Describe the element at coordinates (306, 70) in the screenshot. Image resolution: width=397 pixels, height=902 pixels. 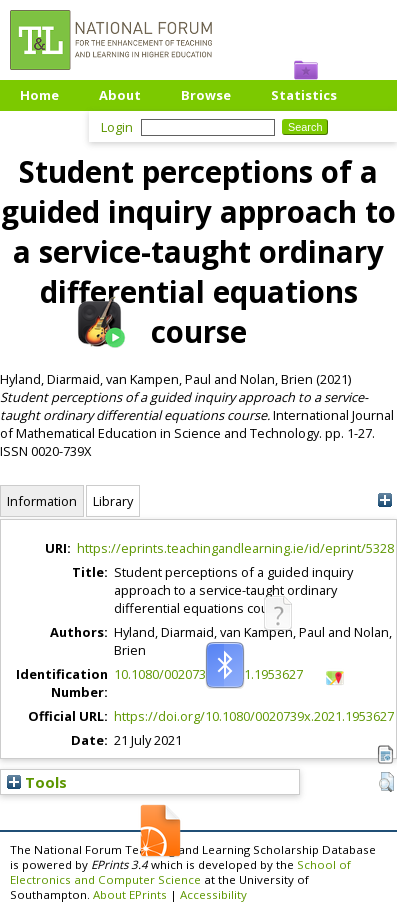
I see `open your bookmarked or favorite files folder` at that location.